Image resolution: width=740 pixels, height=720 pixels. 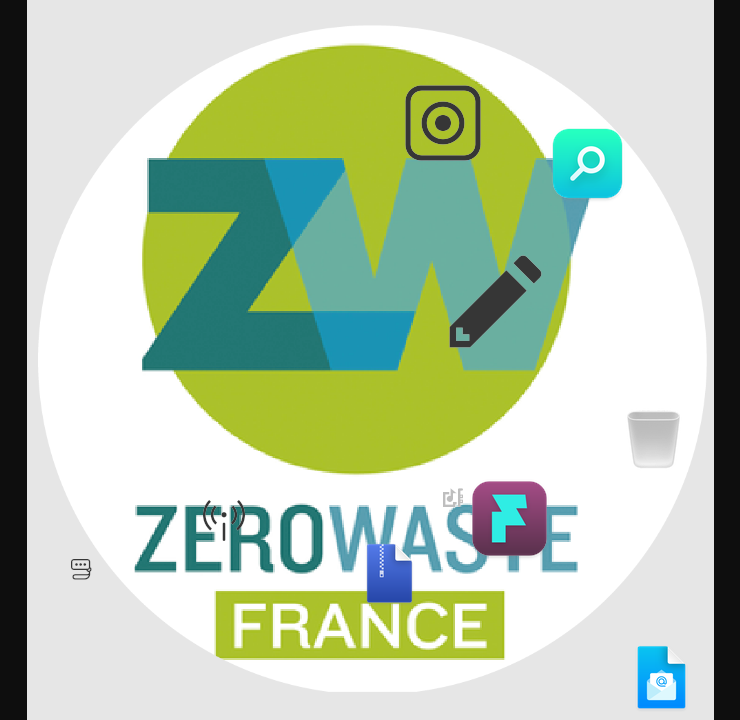 What do you see at coordinates (653, 438) in the screenshot?
I see `open the trash to view deleted items` at bounding box center [653, 438].